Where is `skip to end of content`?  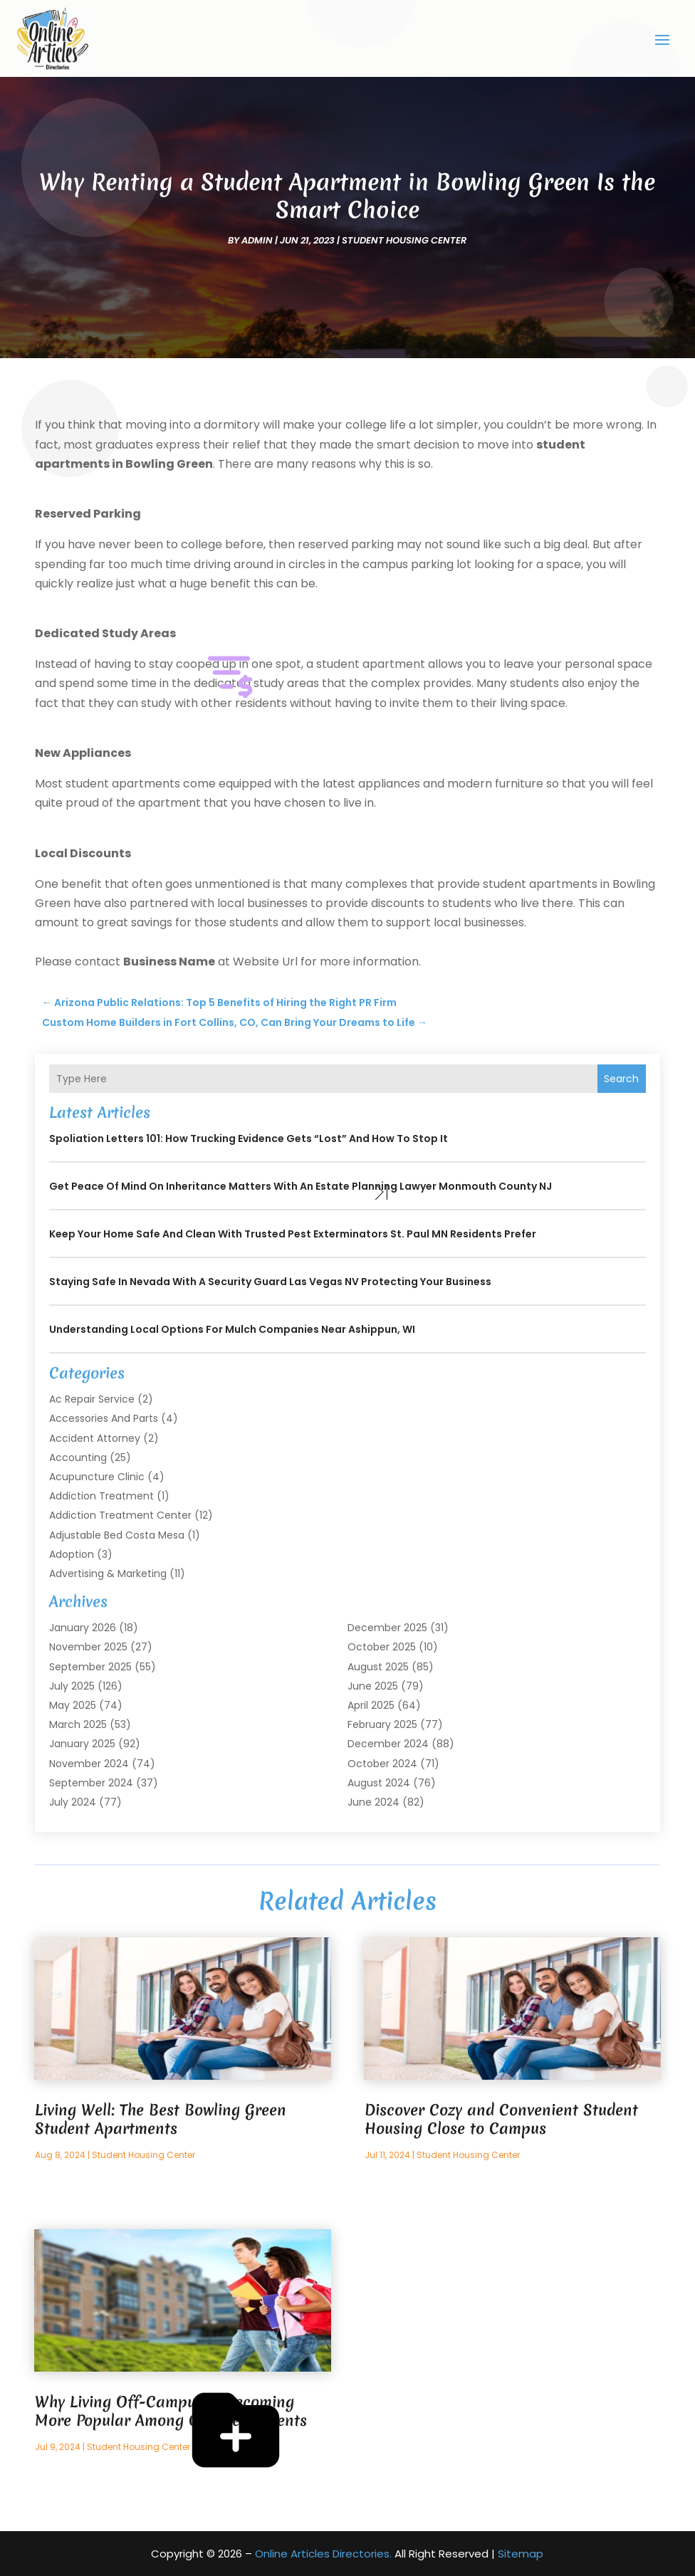
skip to end of content is located at coordinates (382, 1192).